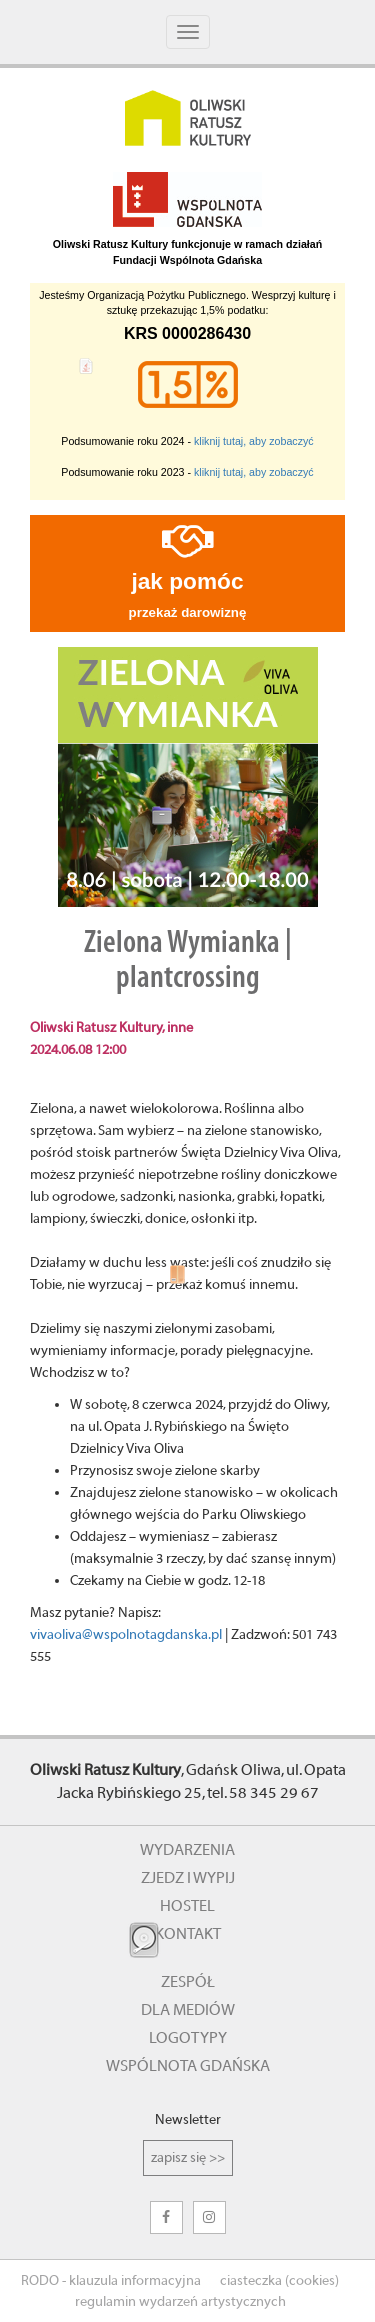  Describe the element at coordinates (86, 366) in the screenshot. I see `a java source code file` at that location.